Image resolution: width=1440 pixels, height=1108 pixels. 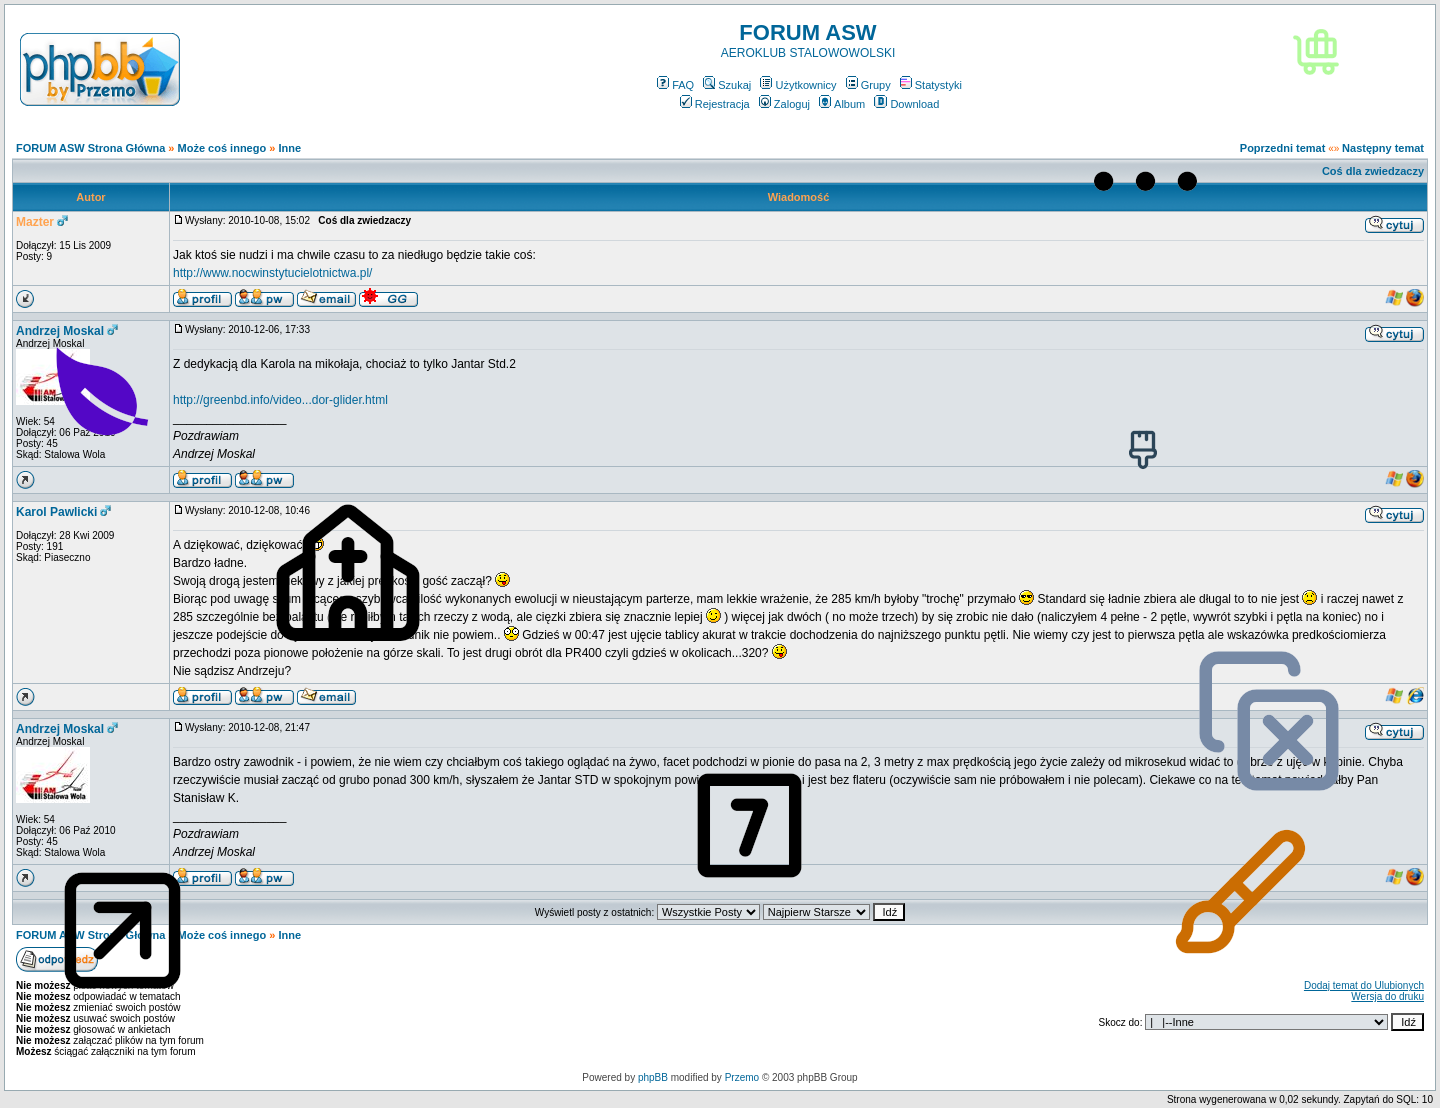 What do you see at coordinates (348, 576) in the screenshot?
I see `view nearby churches or places of worship` at bounding box center [348, 576].